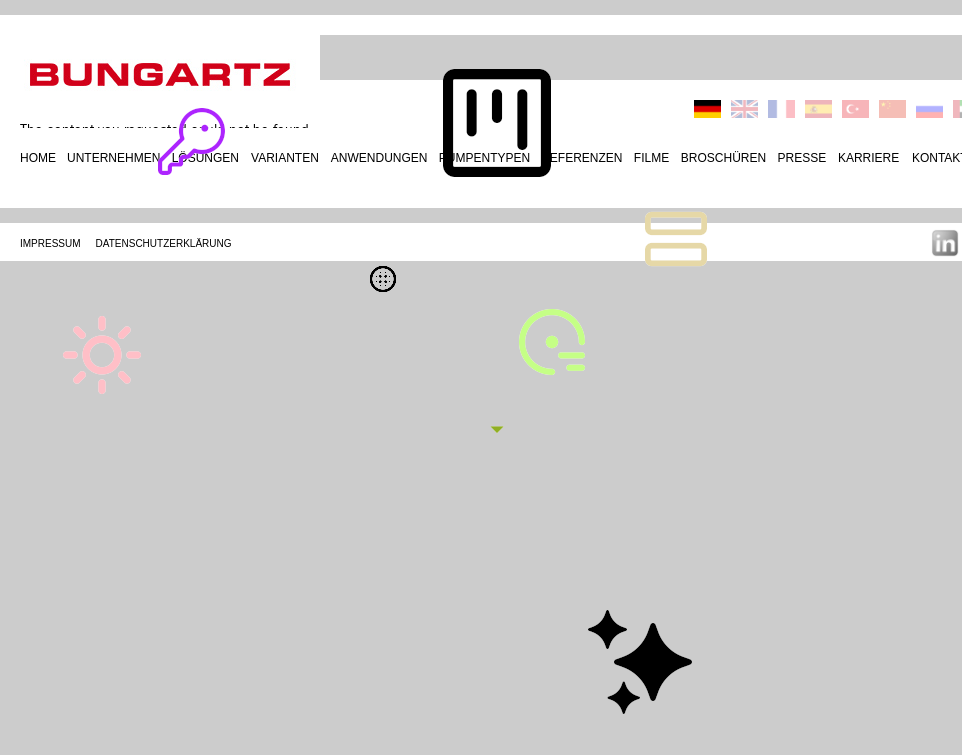 The image size is (962, 755). Describe the element at coordinates (383, 279) in the screenshot. I see `apply circular blur effect to image` at that location.